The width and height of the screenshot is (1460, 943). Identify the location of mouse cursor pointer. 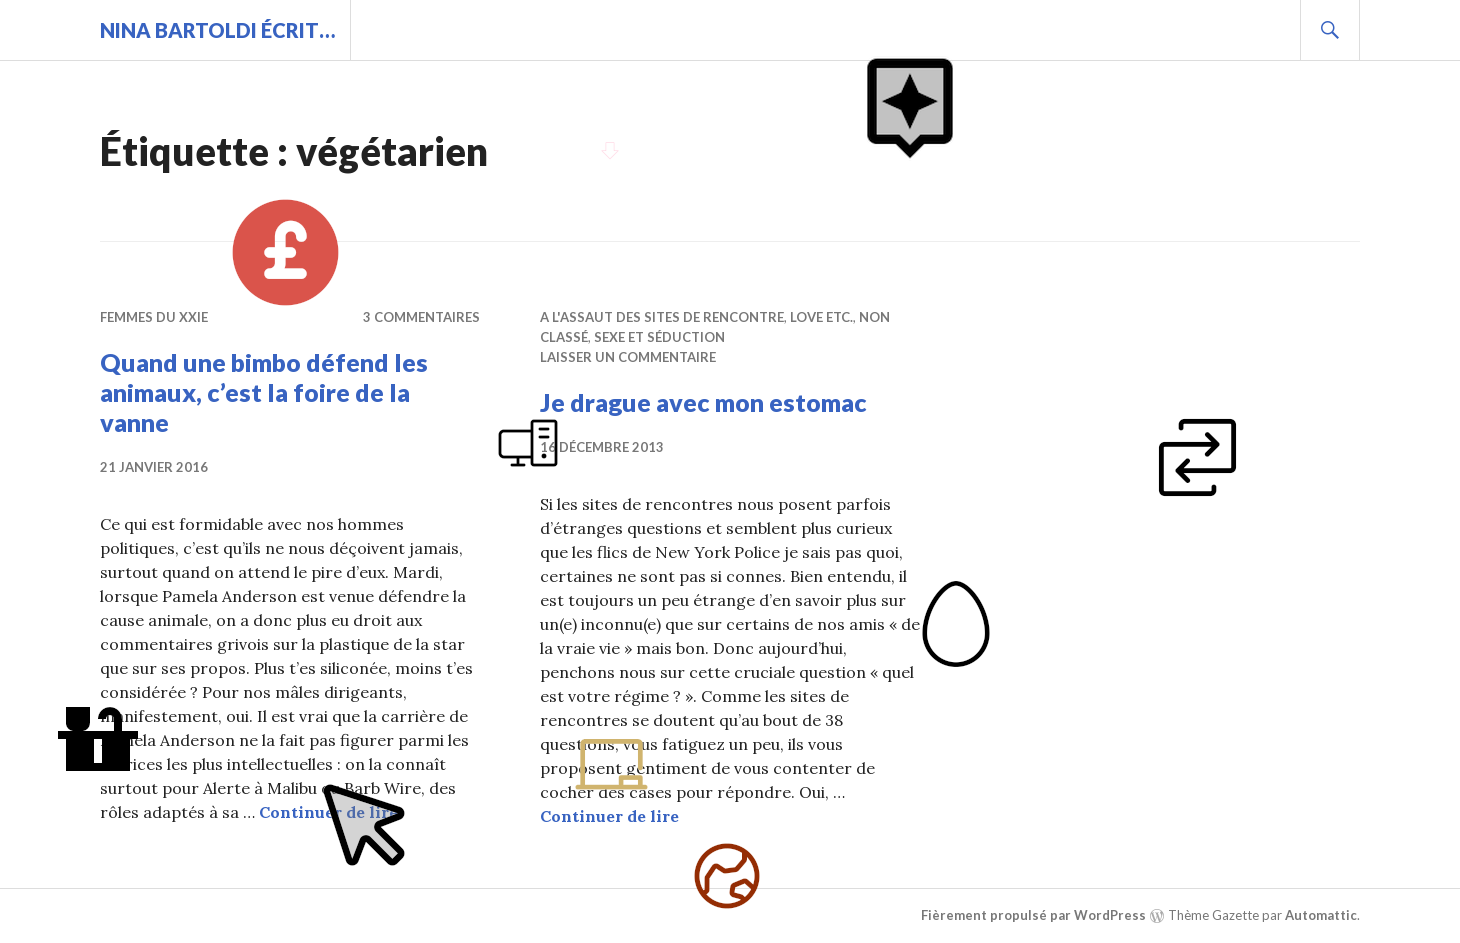
(364, 825).